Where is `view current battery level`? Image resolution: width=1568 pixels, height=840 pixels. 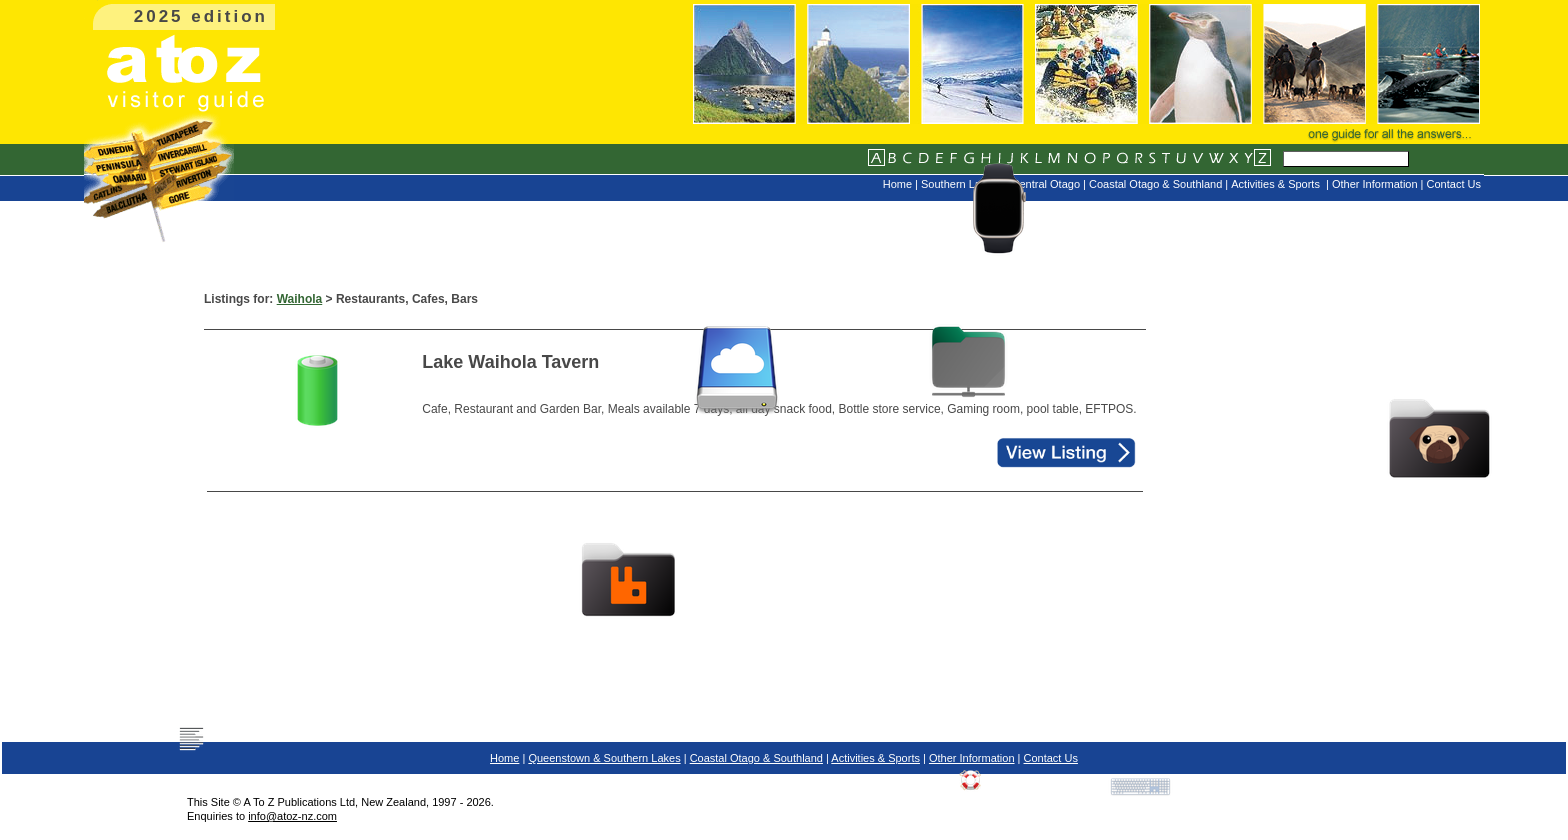 view current battery level is located at coordinates (317, 389).